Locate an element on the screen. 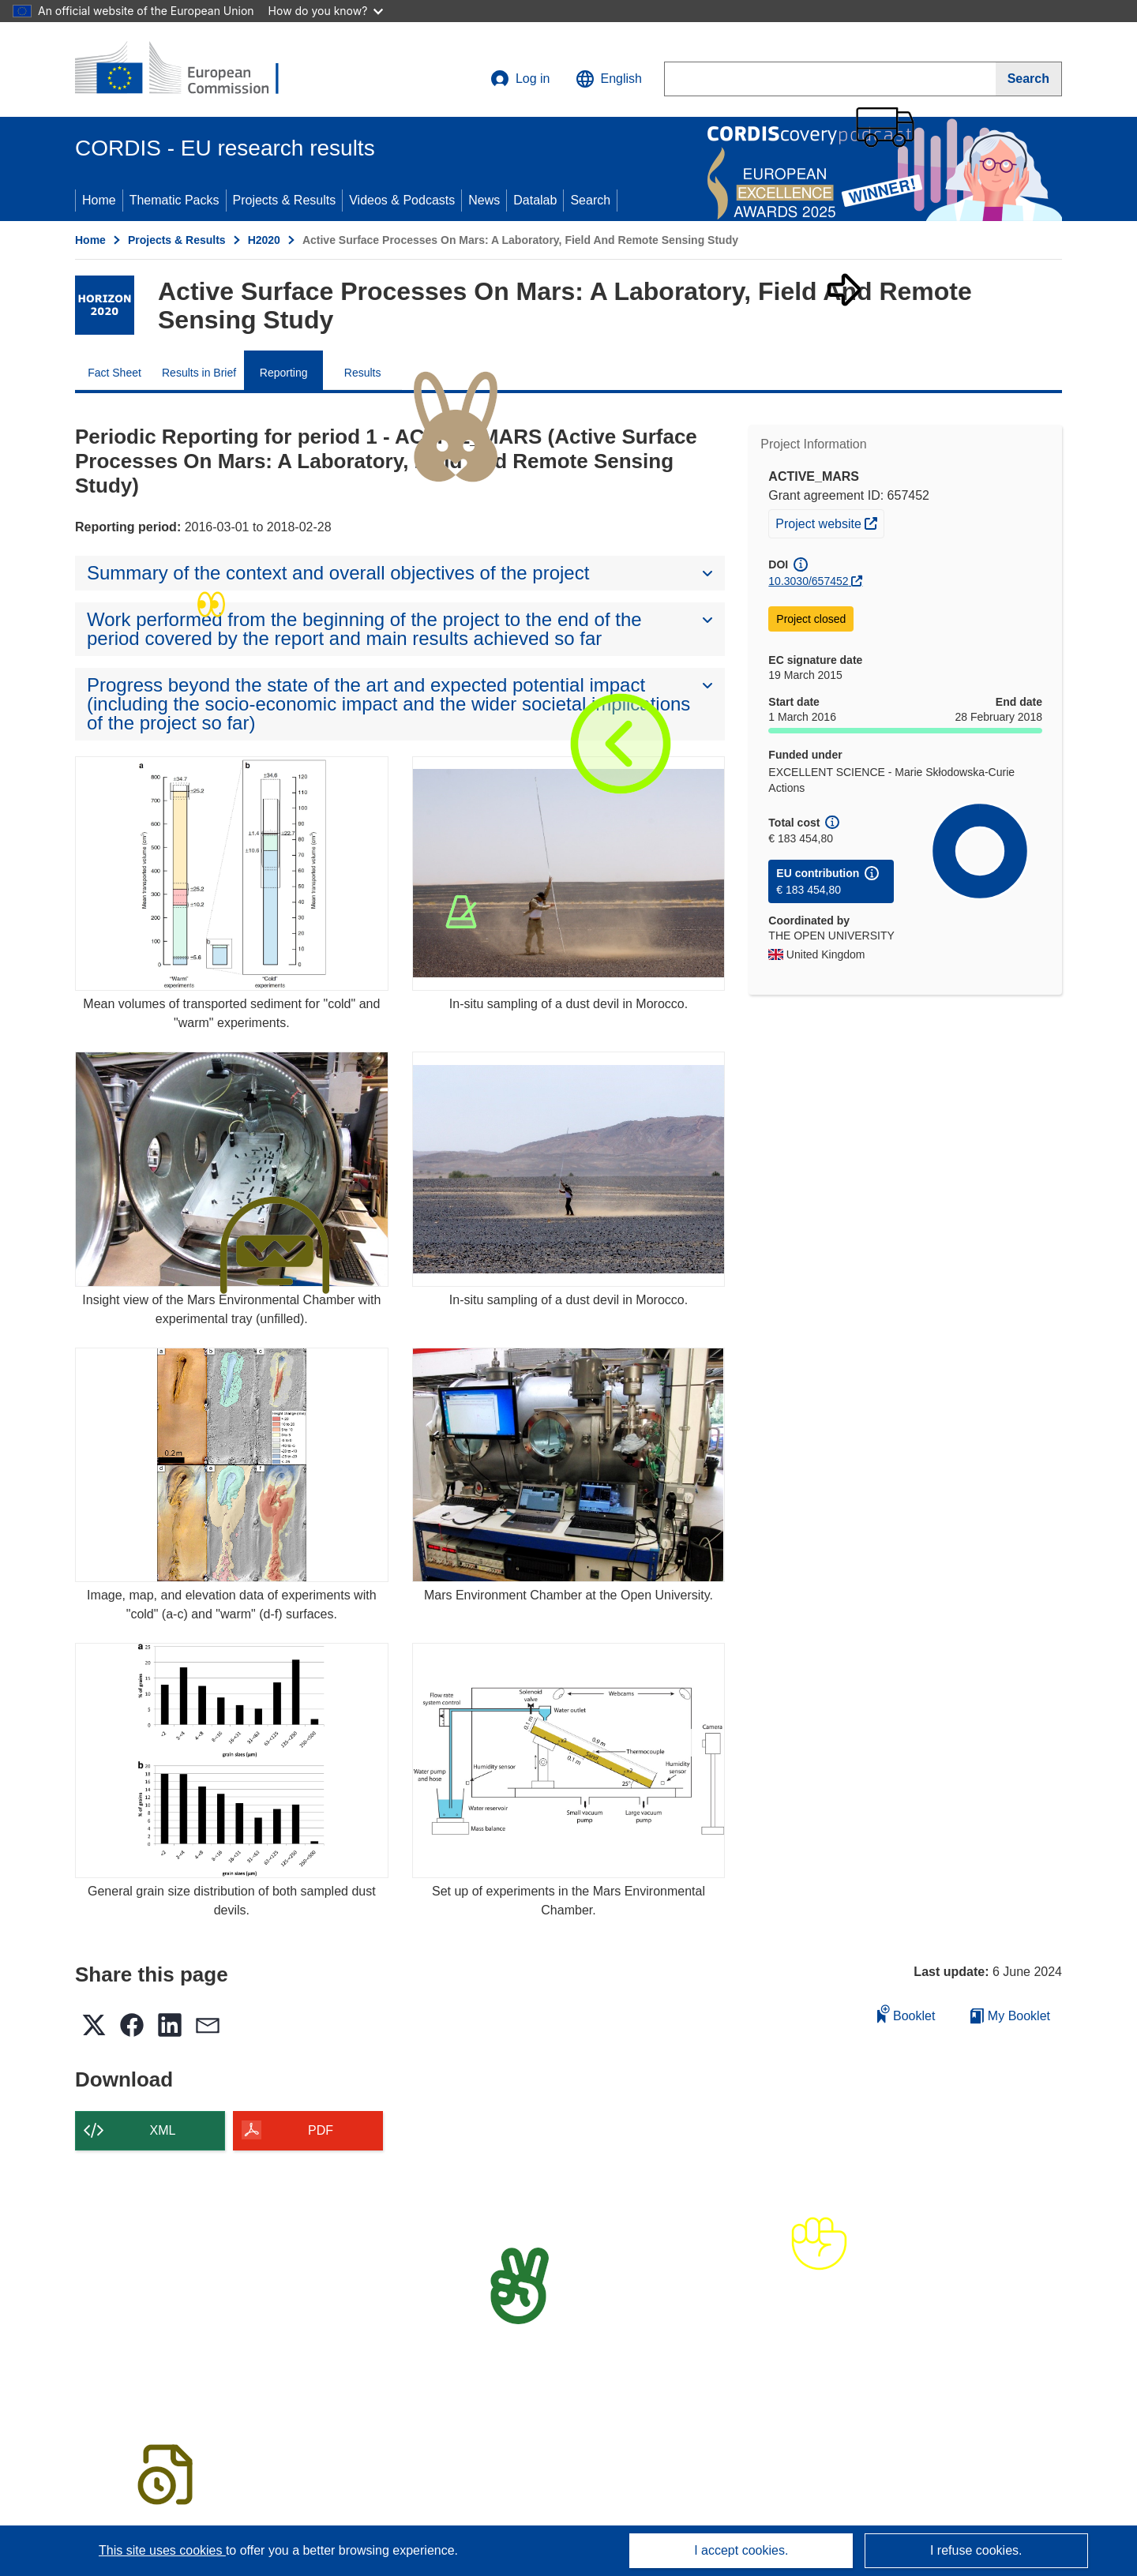  access GitHub's Hubot automation bot is located at coordinates (275, 1247).